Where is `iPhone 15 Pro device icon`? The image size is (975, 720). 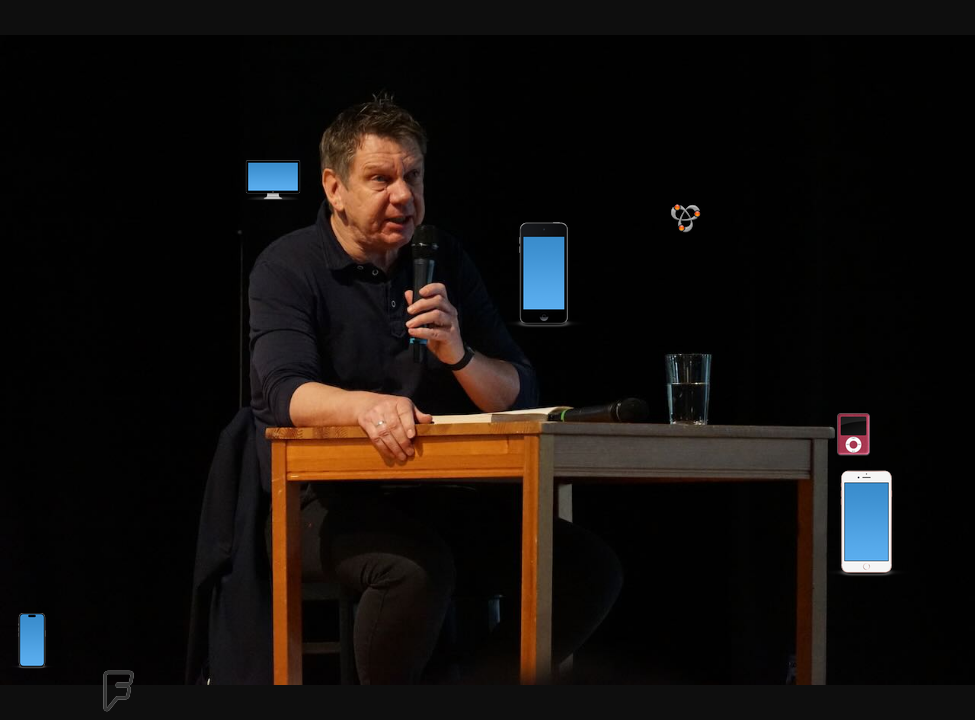
iPhone 15 Pro device icon is located at coordinates (32, 641).